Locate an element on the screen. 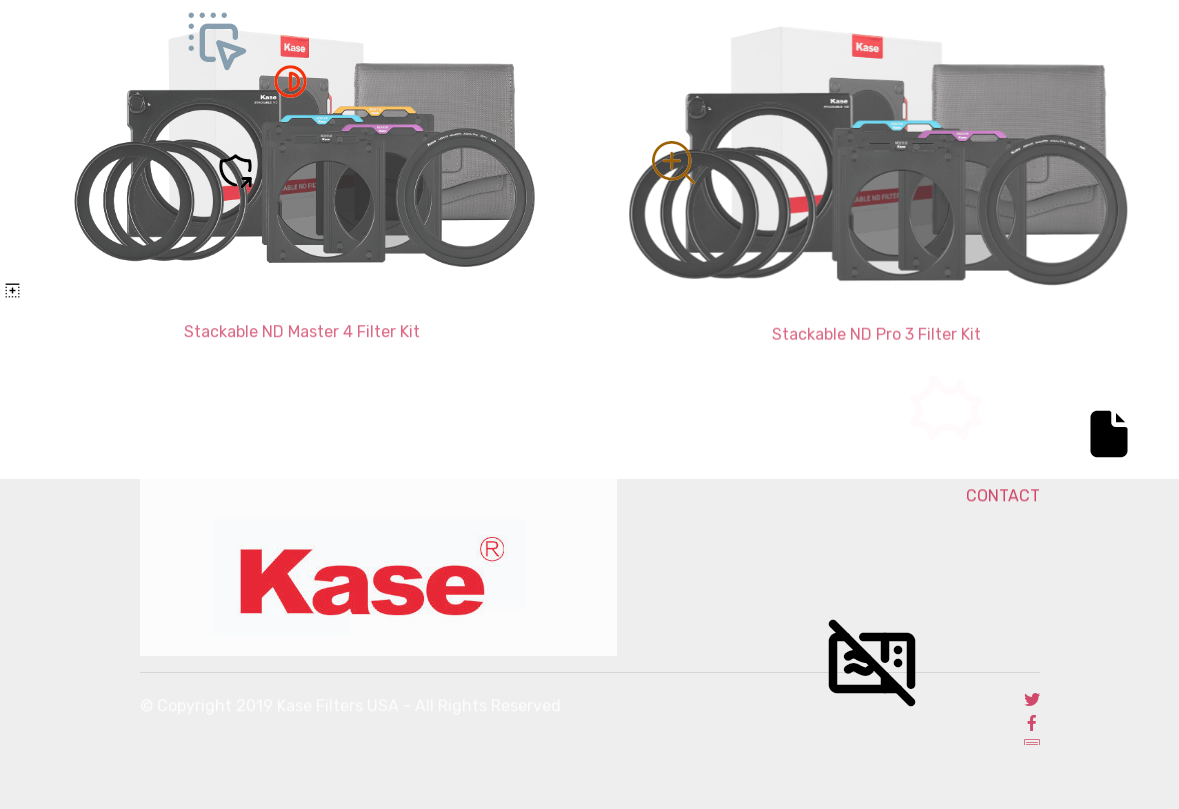  add a top border to selected element is located at coordinates (12, 290).